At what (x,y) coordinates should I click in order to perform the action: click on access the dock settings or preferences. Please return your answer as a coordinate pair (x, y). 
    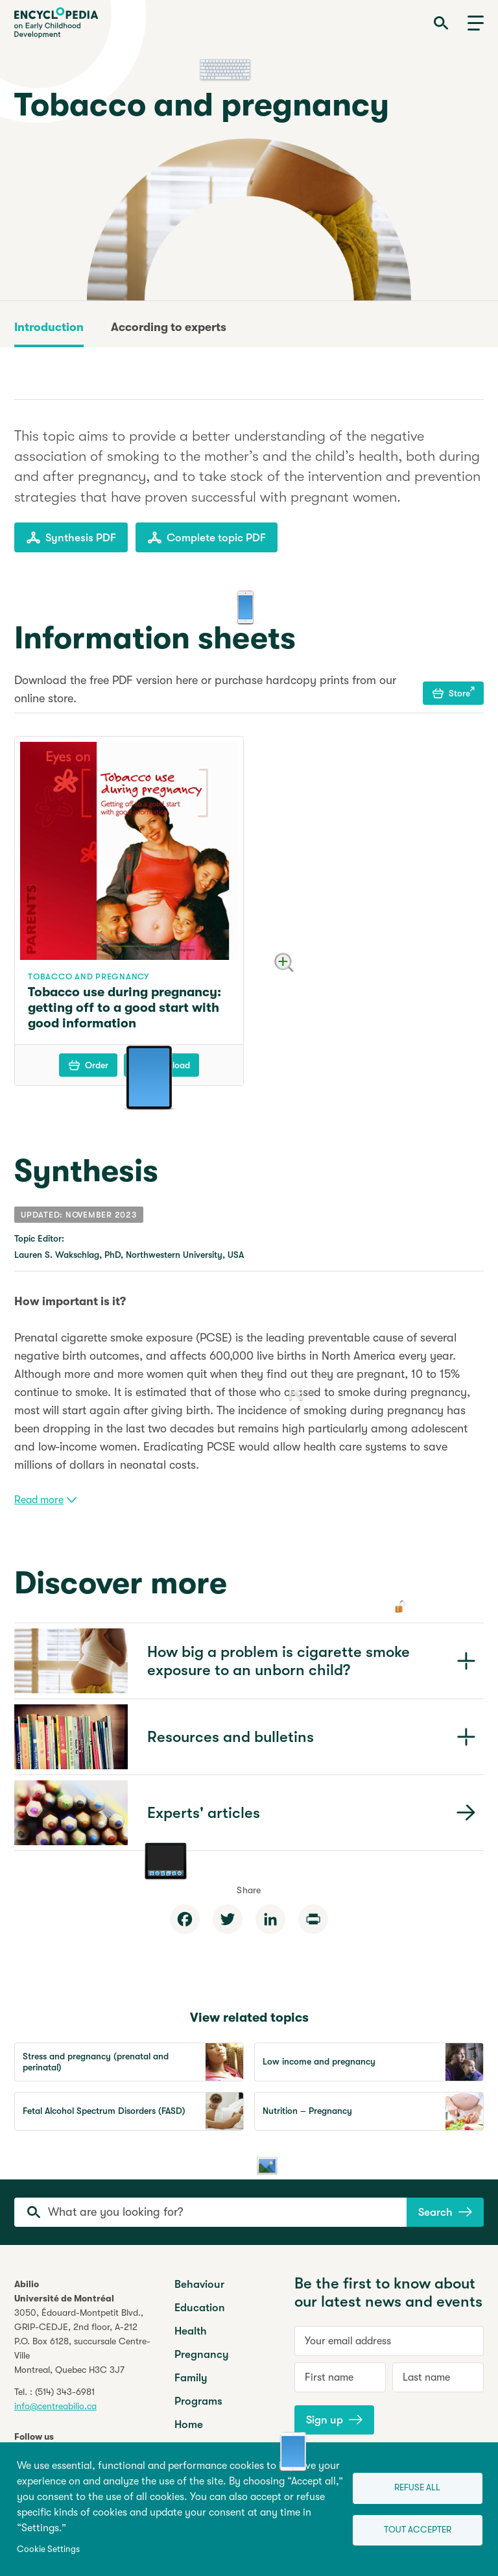
    Looking at the image, I should click on (165, 1861).